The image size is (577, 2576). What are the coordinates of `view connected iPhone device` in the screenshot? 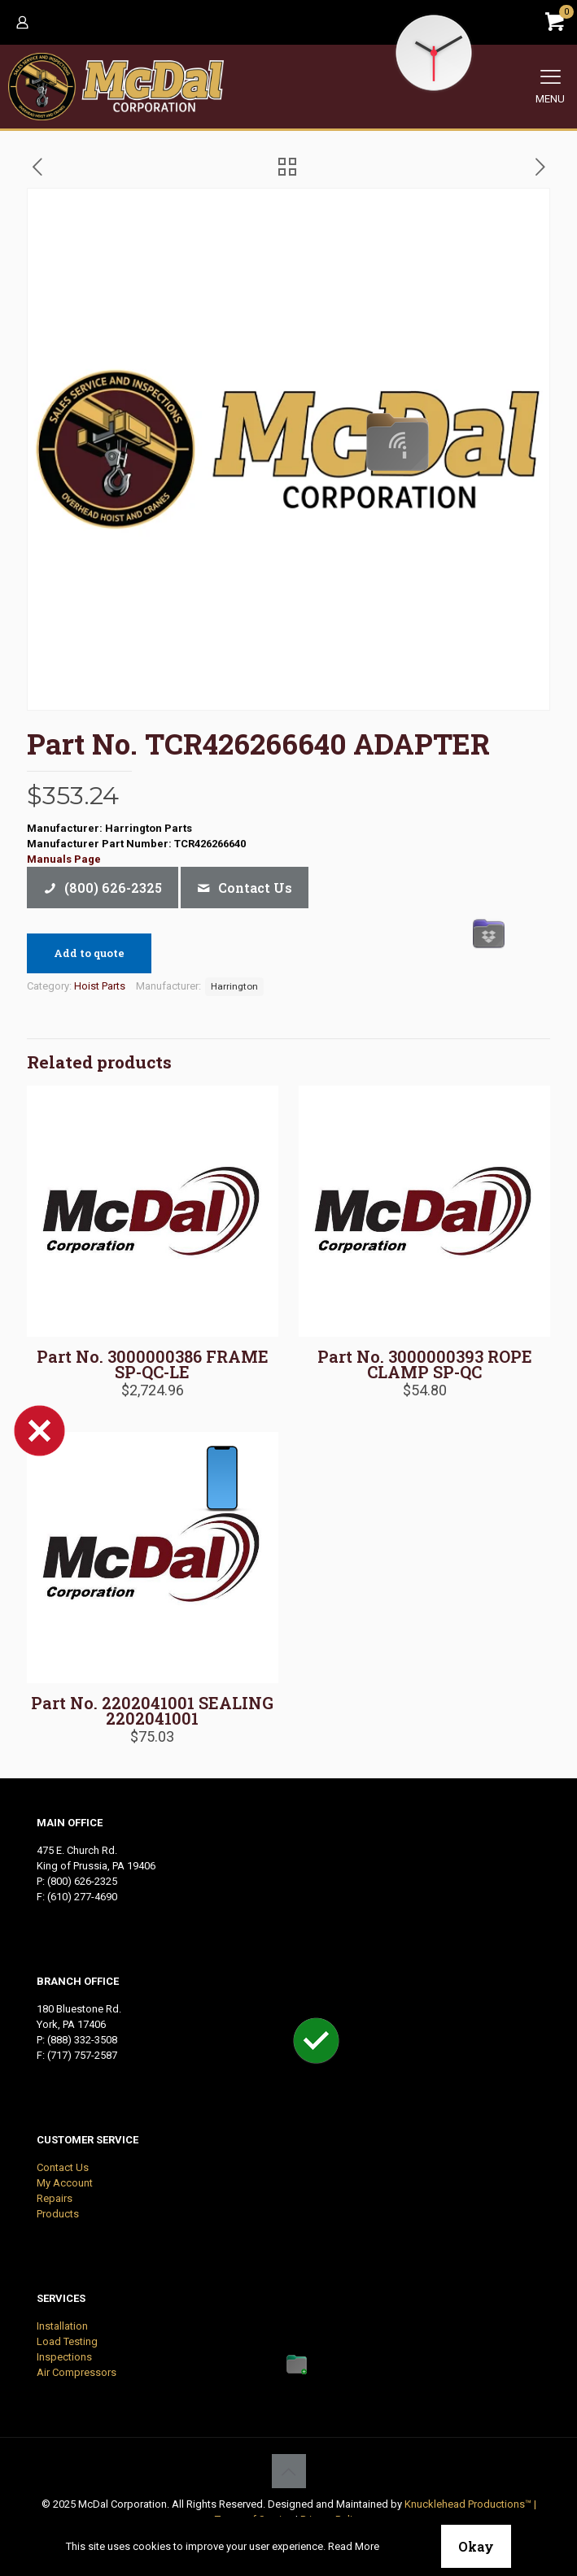 It's located at (222, 1479).